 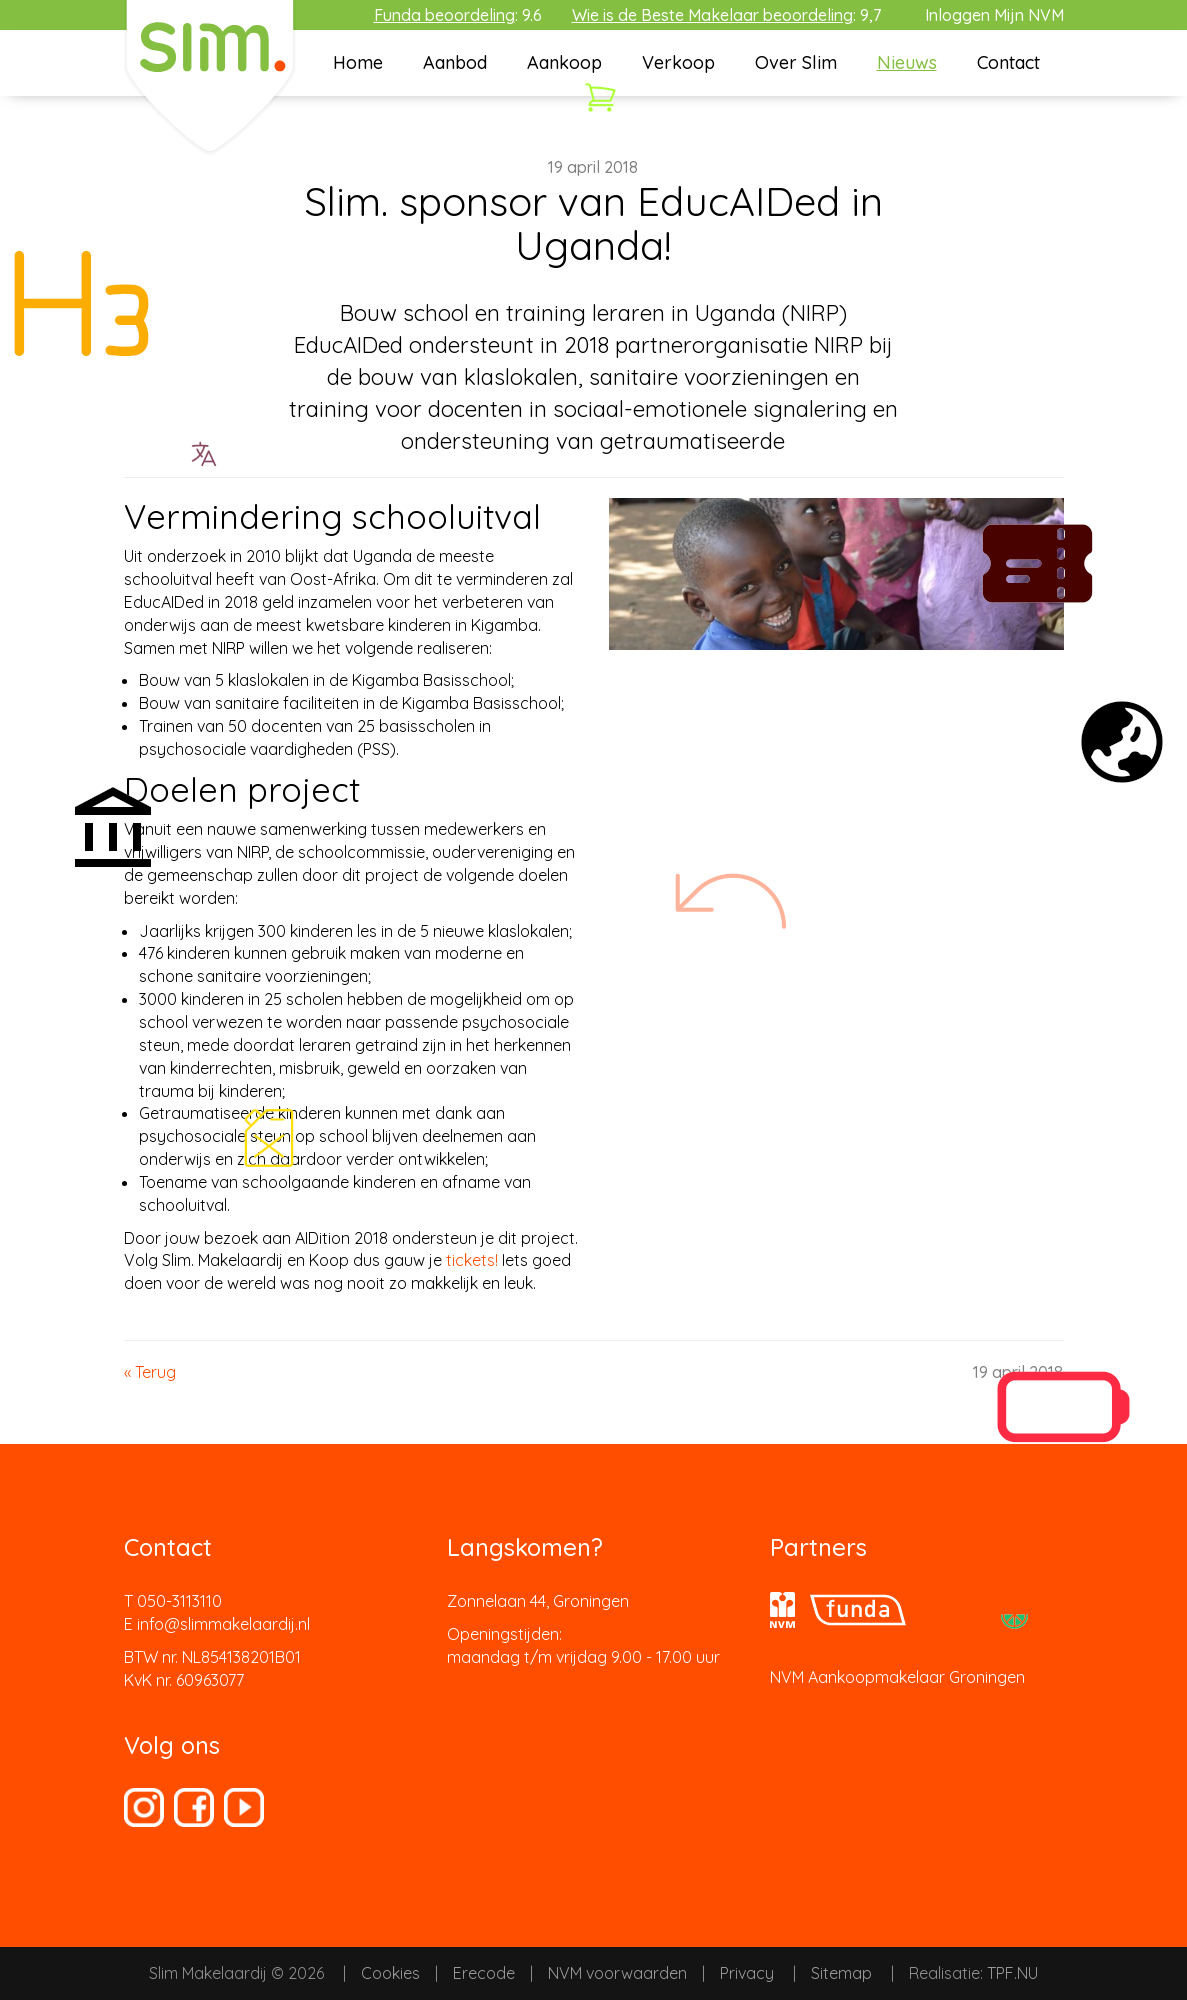 I want to click on indicates fuel or gas station nearby, so click(x=269, y=1138).